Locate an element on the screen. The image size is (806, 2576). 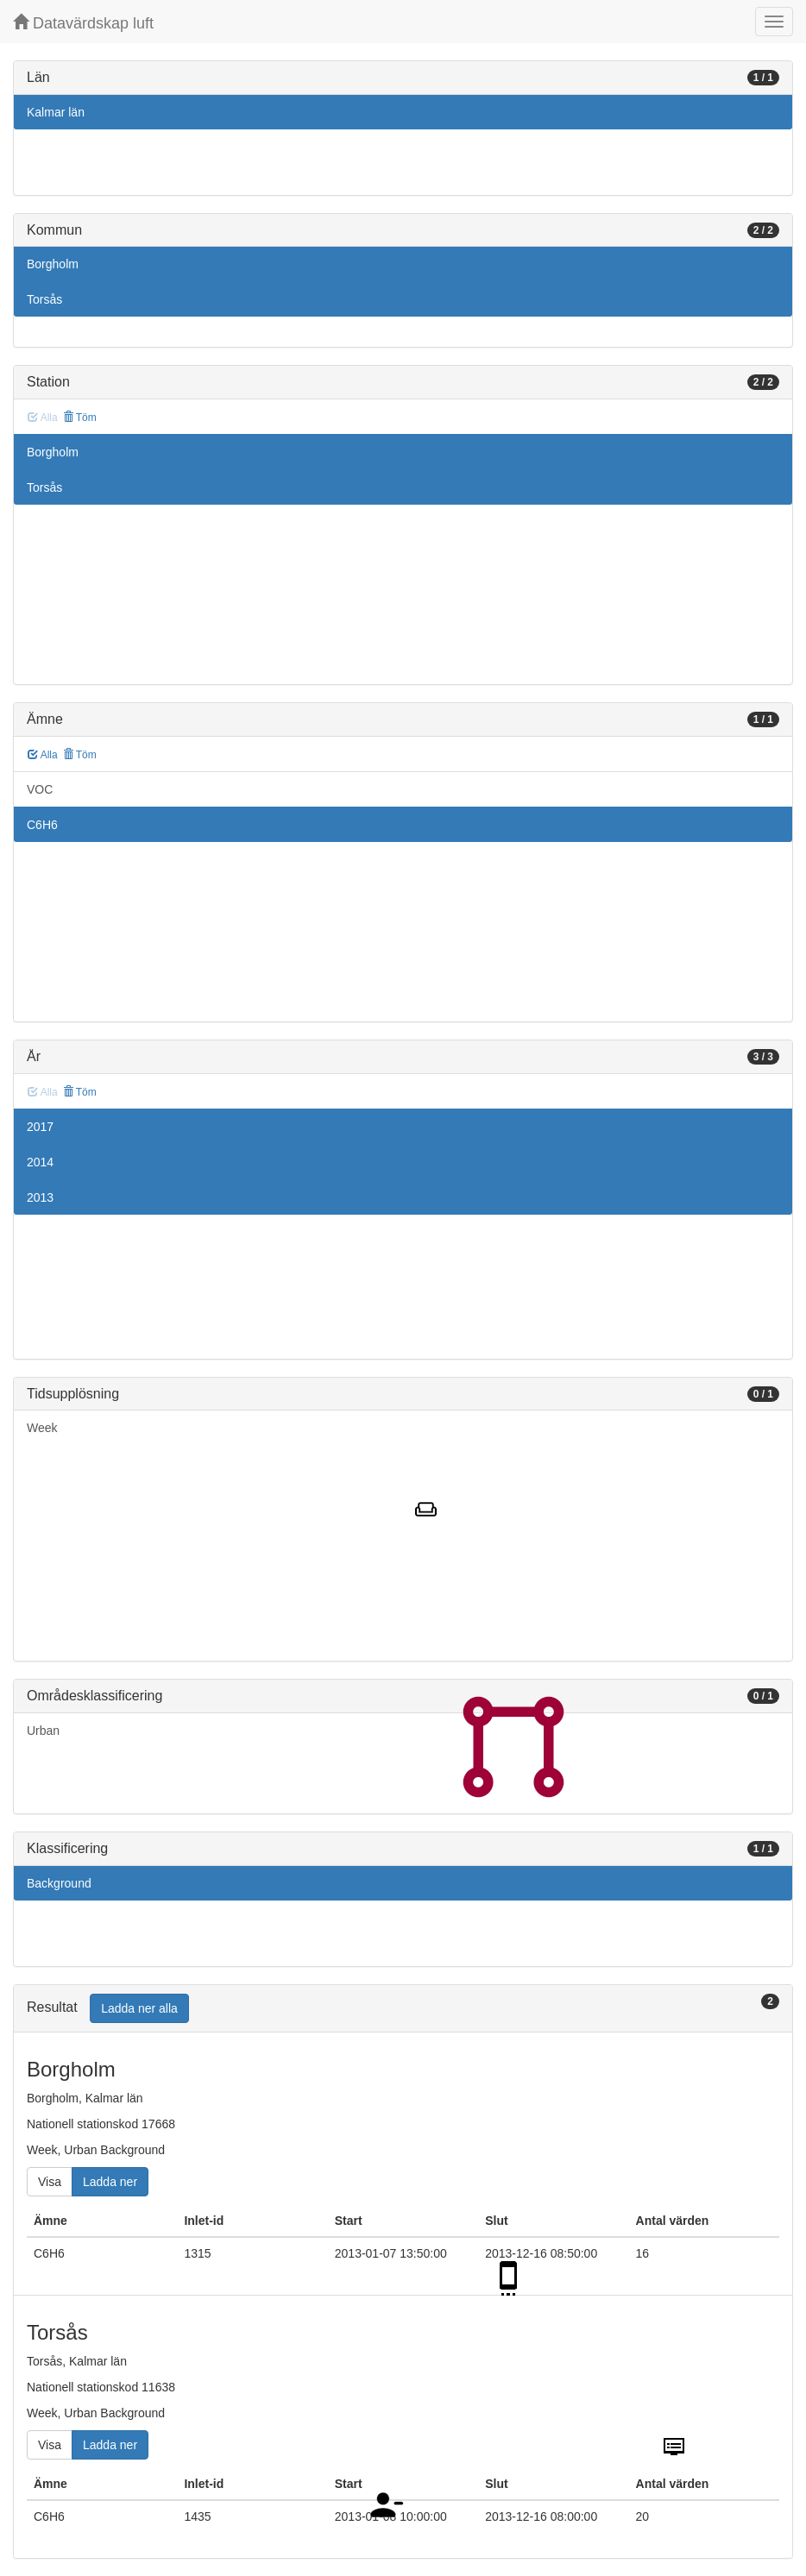
access weekend or leisure content is located at coordinates (425, 1509).